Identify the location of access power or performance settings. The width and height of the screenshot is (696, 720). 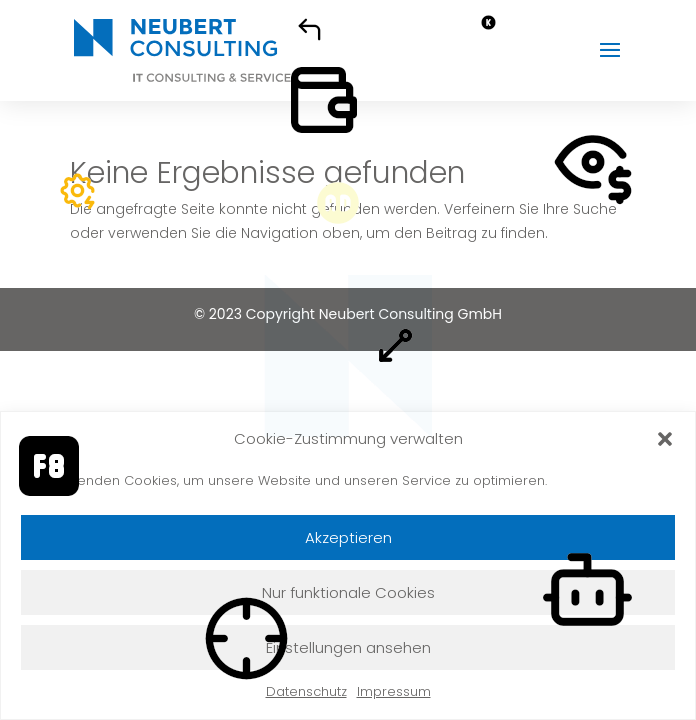
(77, 190).